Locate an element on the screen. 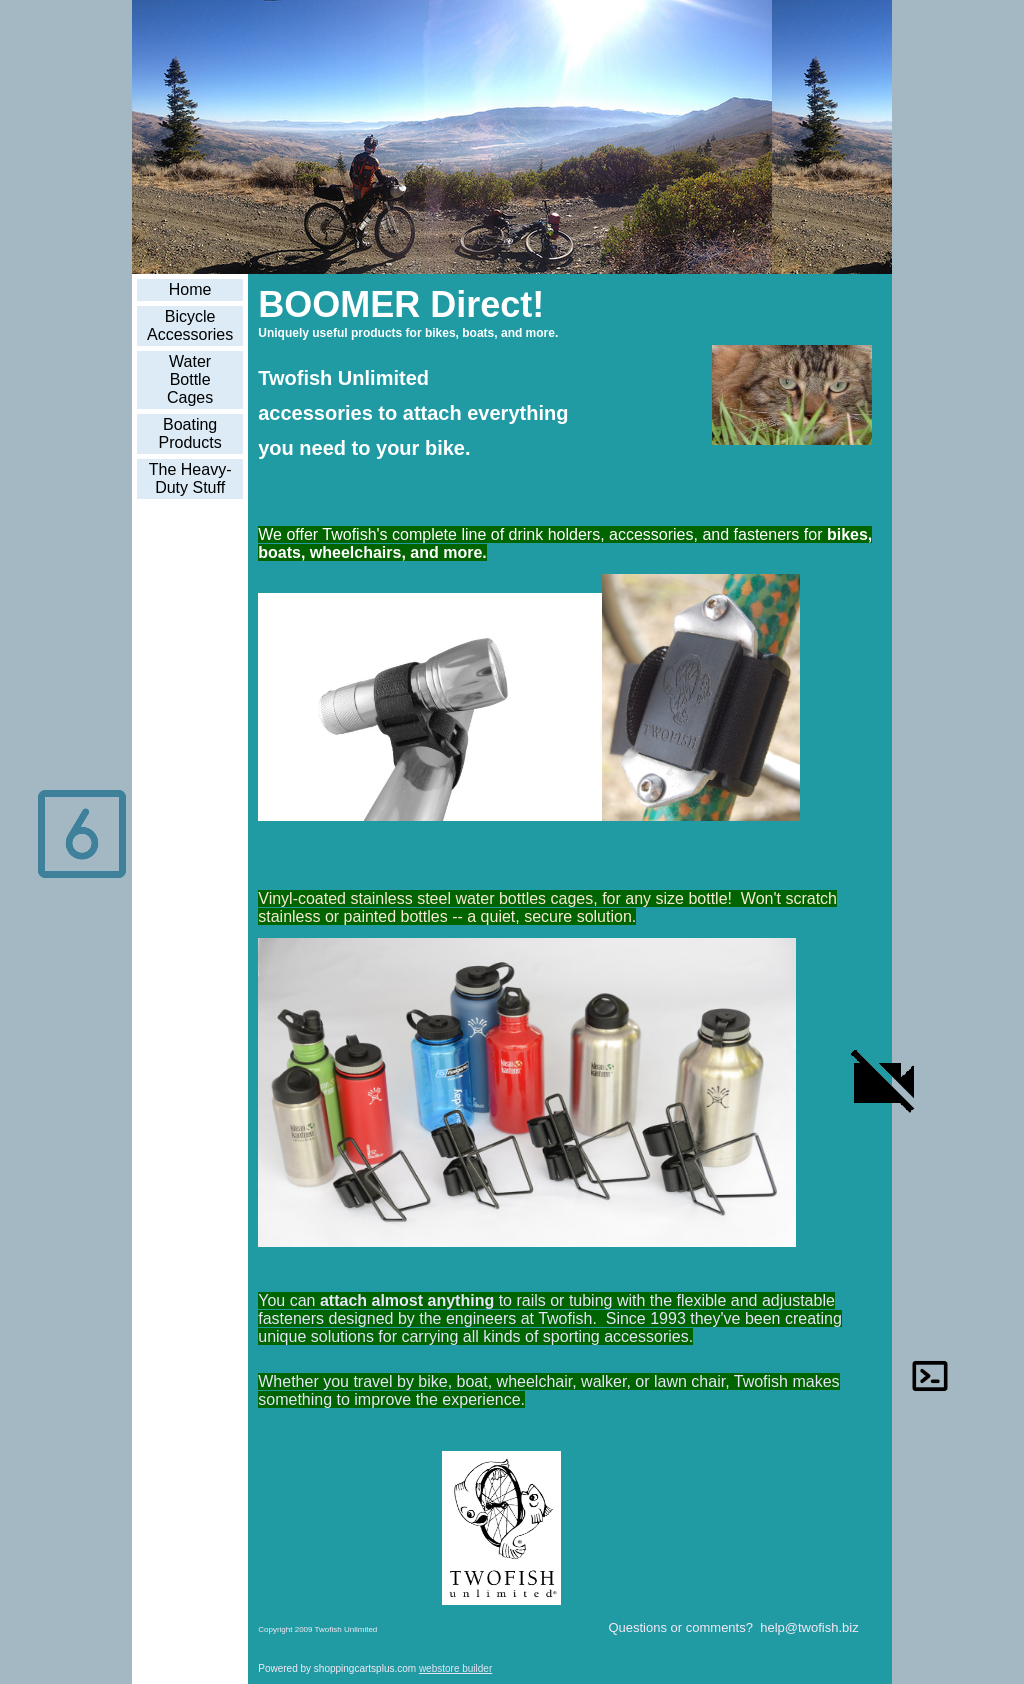 This screenshot has height=1684, width=1024. open the command line terminal is located at coordinates (930, 1376).